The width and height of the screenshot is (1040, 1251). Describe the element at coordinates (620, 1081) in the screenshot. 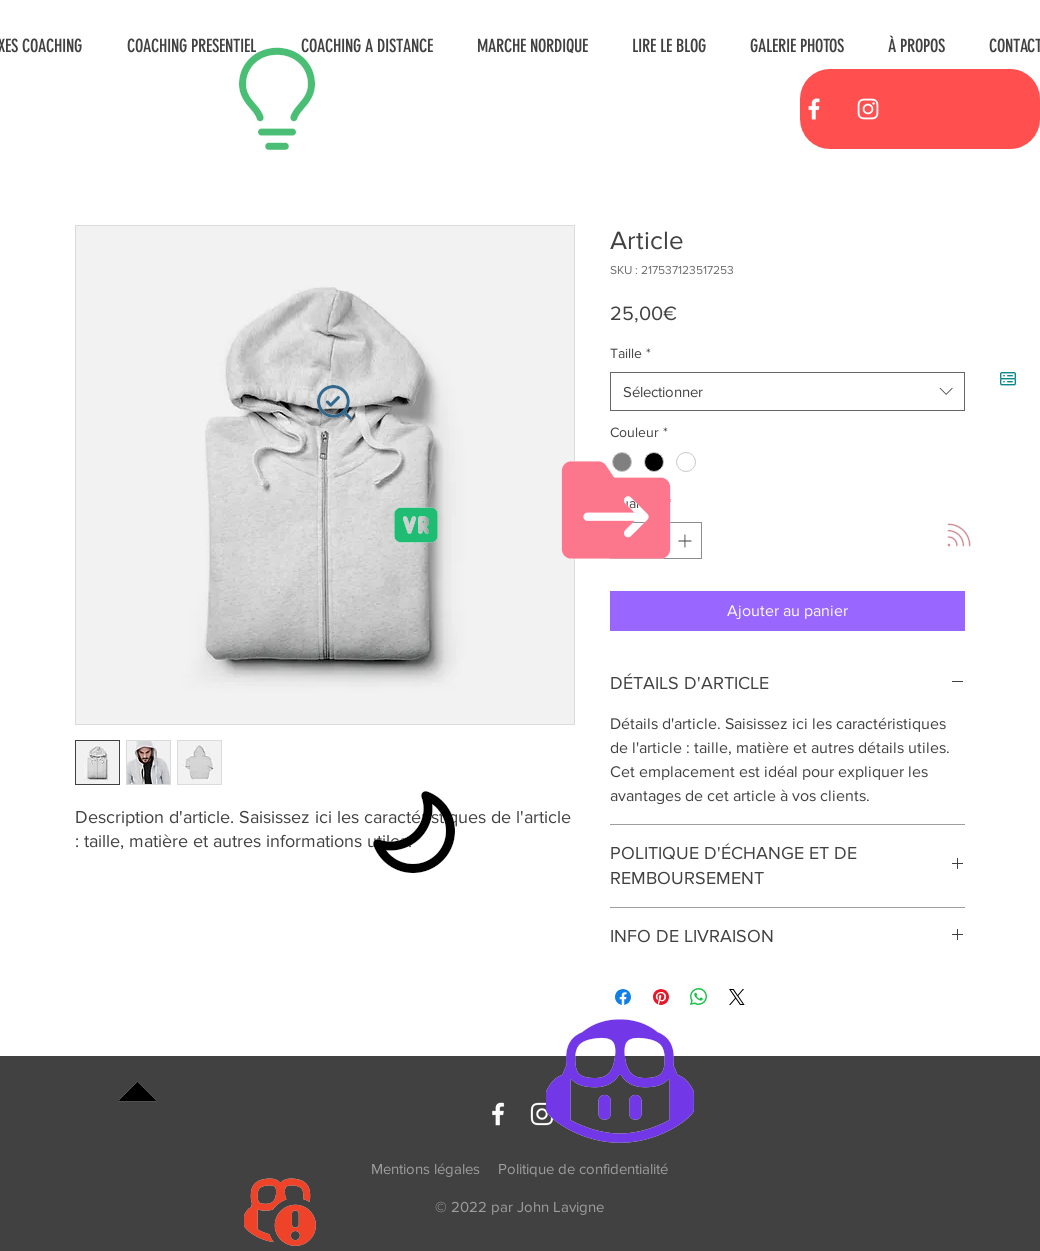

I see `access GitHub Copilot AI assistant` at that location.